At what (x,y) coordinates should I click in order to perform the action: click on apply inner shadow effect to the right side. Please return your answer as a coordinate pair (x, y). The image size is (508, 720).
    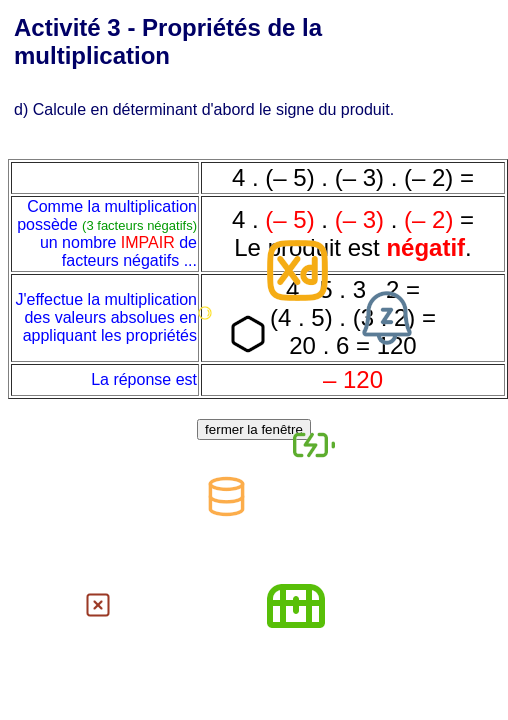
    Looking at the image, I should click on (205, 313).